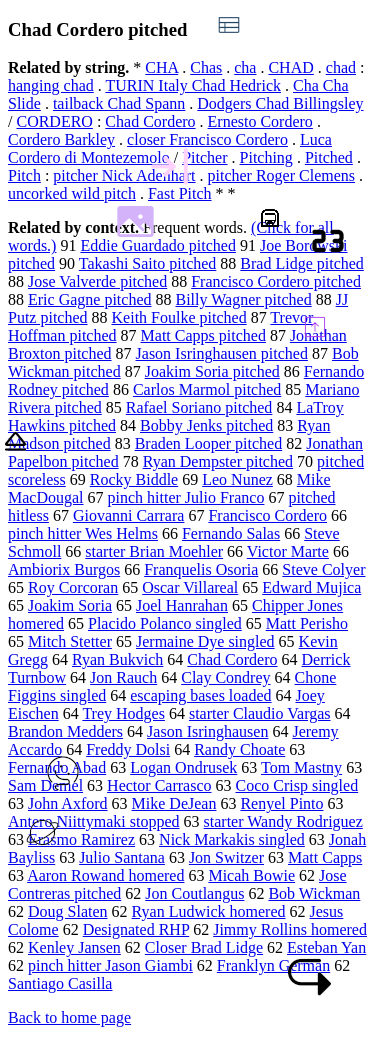 The width and height of the screenshot is (375, 1043). Describe the element at coordinates (63, 772) in the screenshot. I see `indicates overwhelmed or stressed state` at that location.